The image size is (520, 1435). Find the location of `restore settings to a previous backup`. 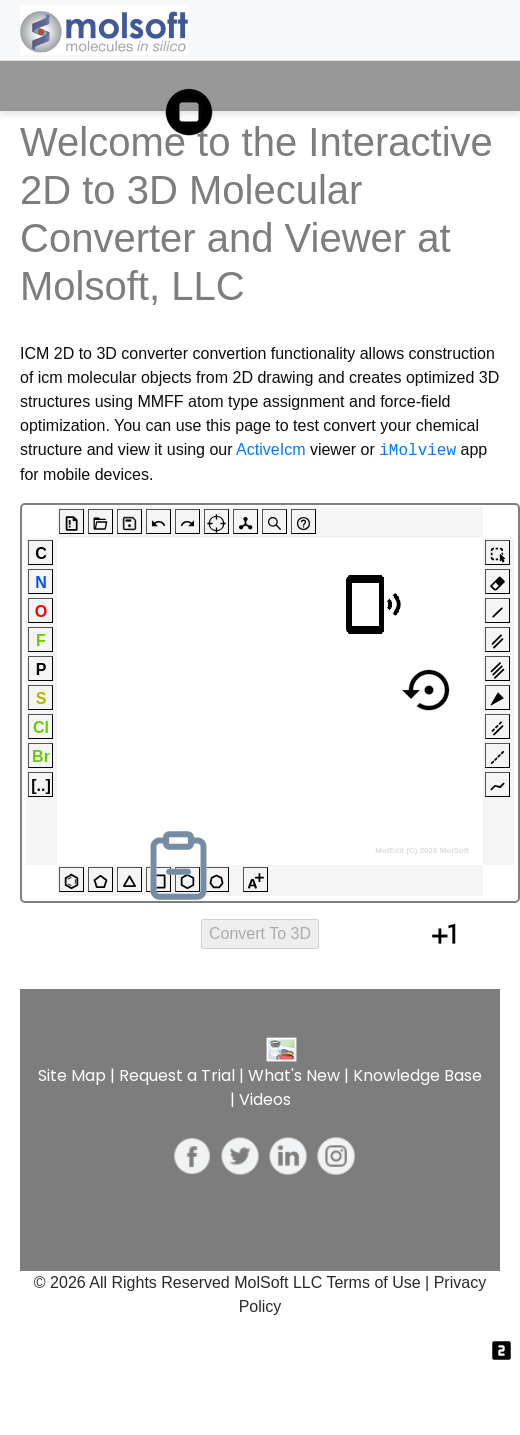

restore settings to a previous backup is located at coordinates (429, 690).